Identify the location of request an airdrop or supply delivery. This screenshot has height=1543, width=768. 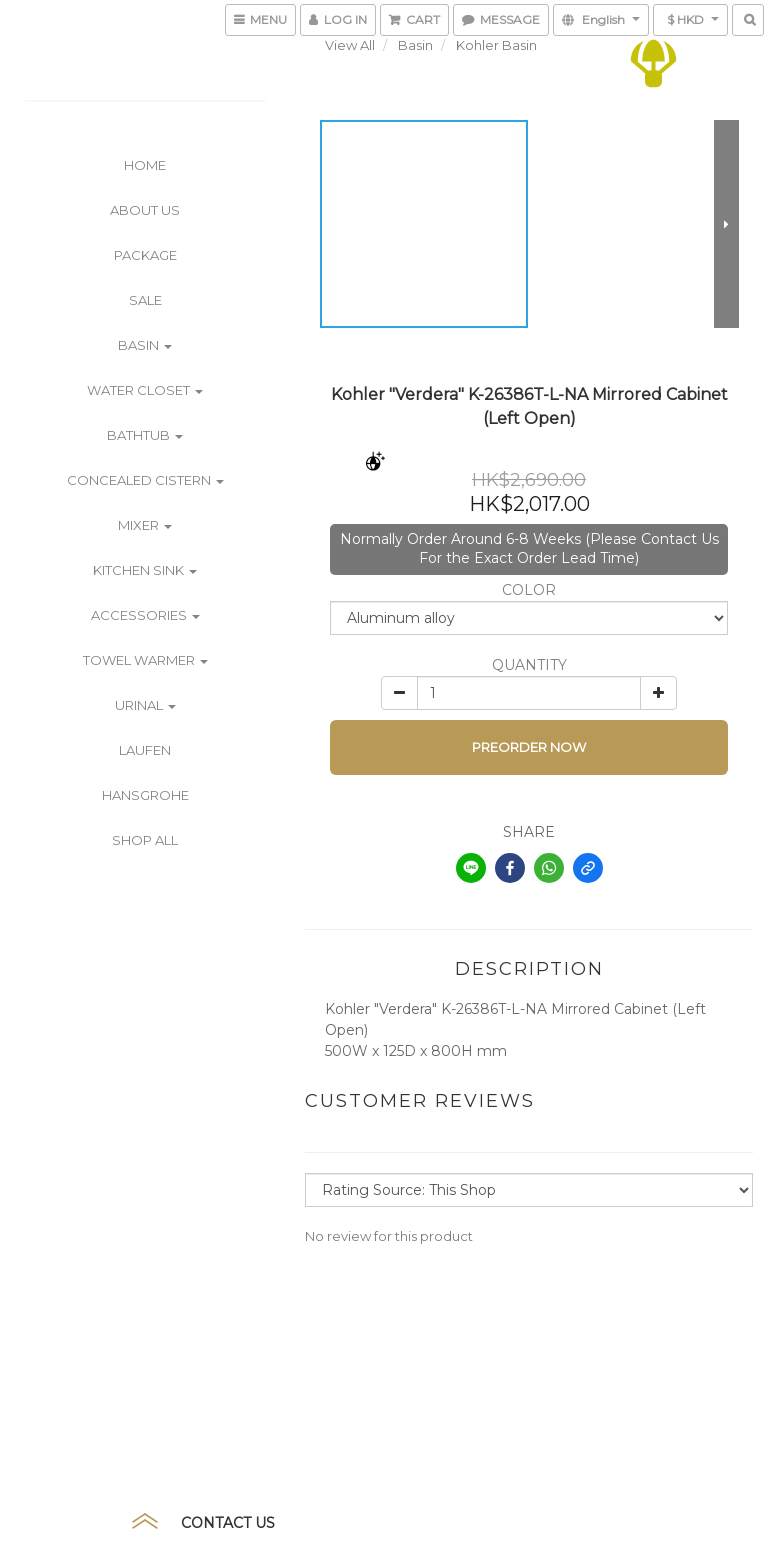
(653, 64).